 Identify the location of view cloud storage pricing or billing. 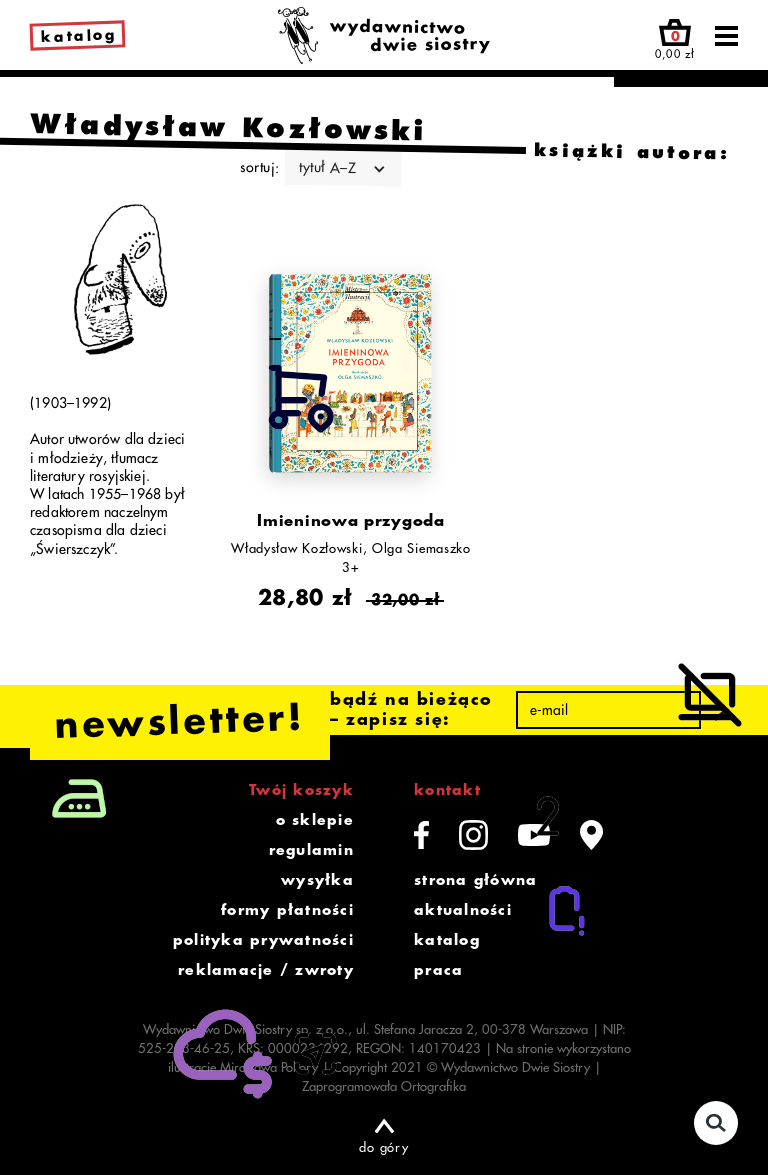
(225, 1047).